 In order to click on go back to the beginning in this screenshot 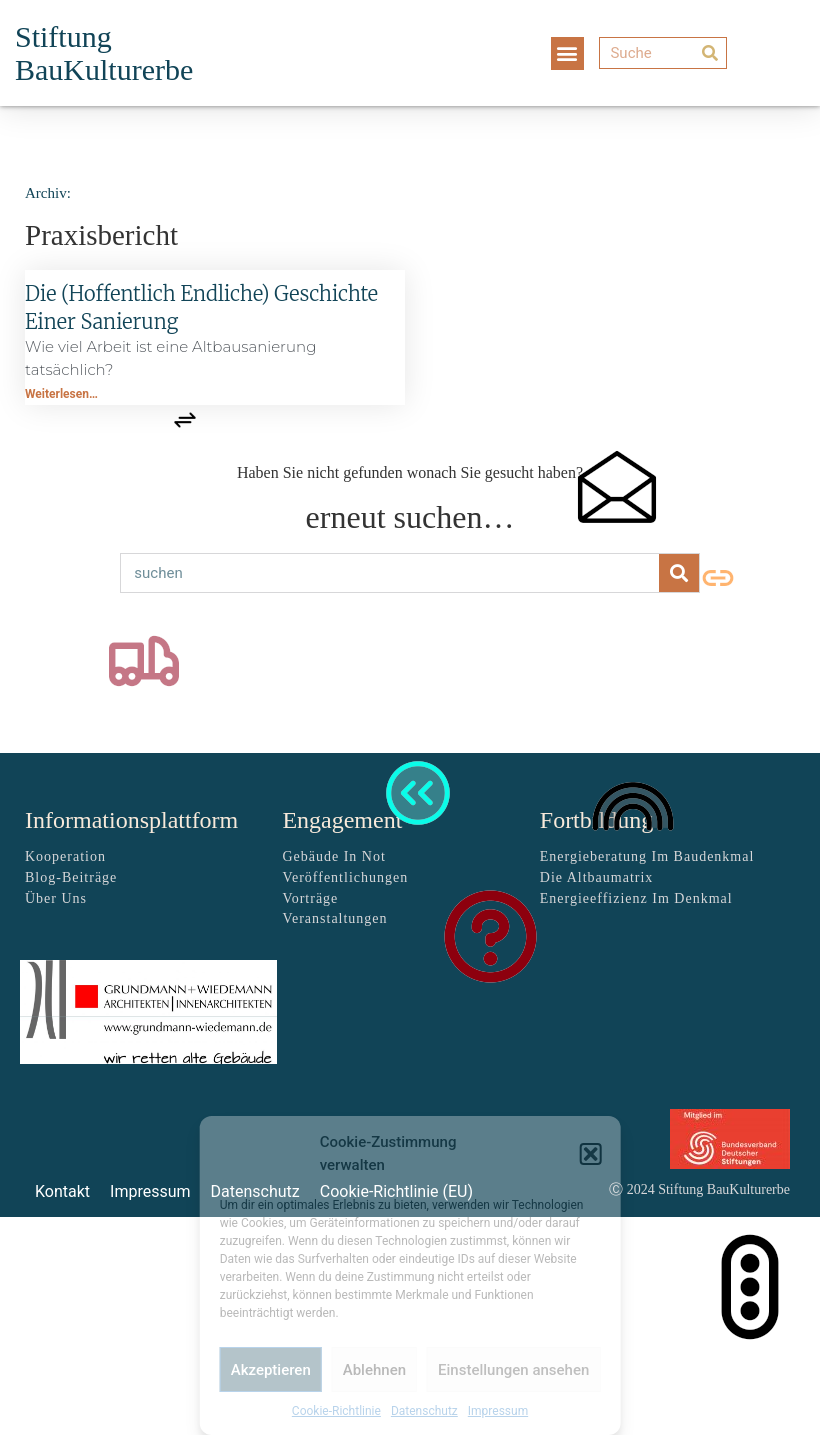, I will do `click(418, 793)`.